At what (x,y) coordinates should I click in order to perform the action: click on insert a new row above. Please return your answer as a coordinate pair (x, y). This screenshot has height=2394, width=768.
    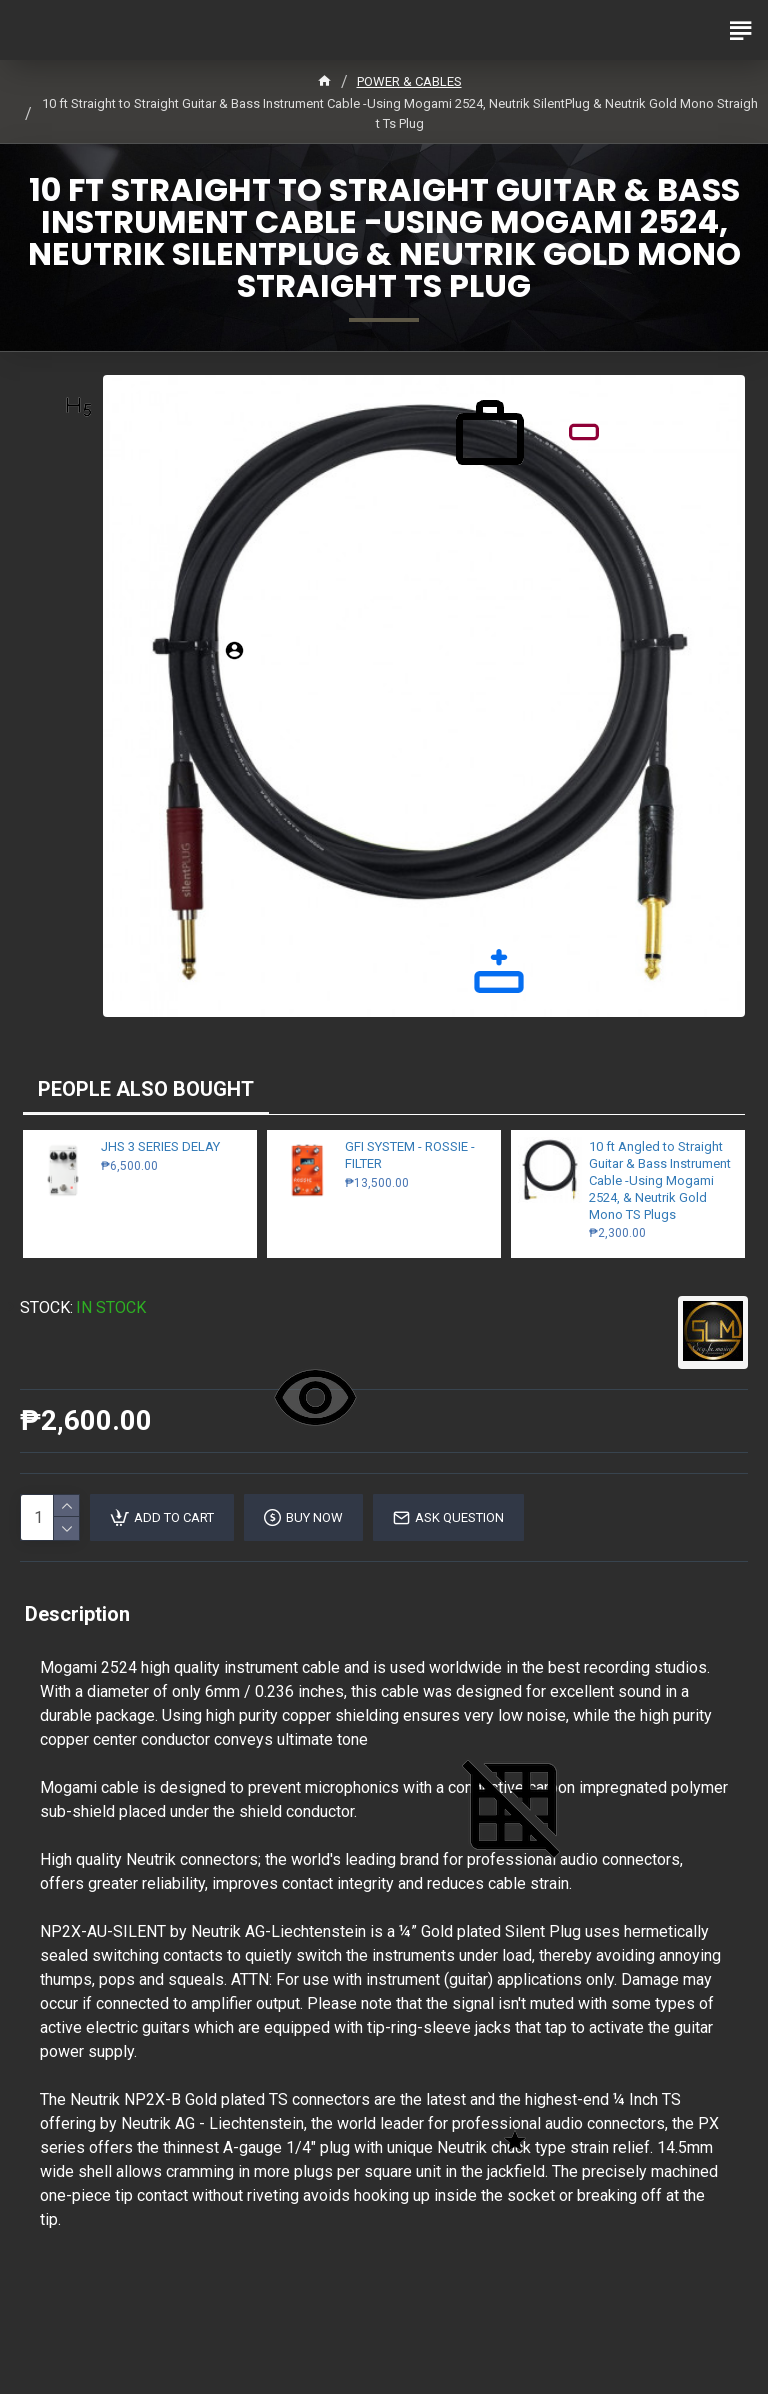
    Looking at the image, I should click on (499, 971).